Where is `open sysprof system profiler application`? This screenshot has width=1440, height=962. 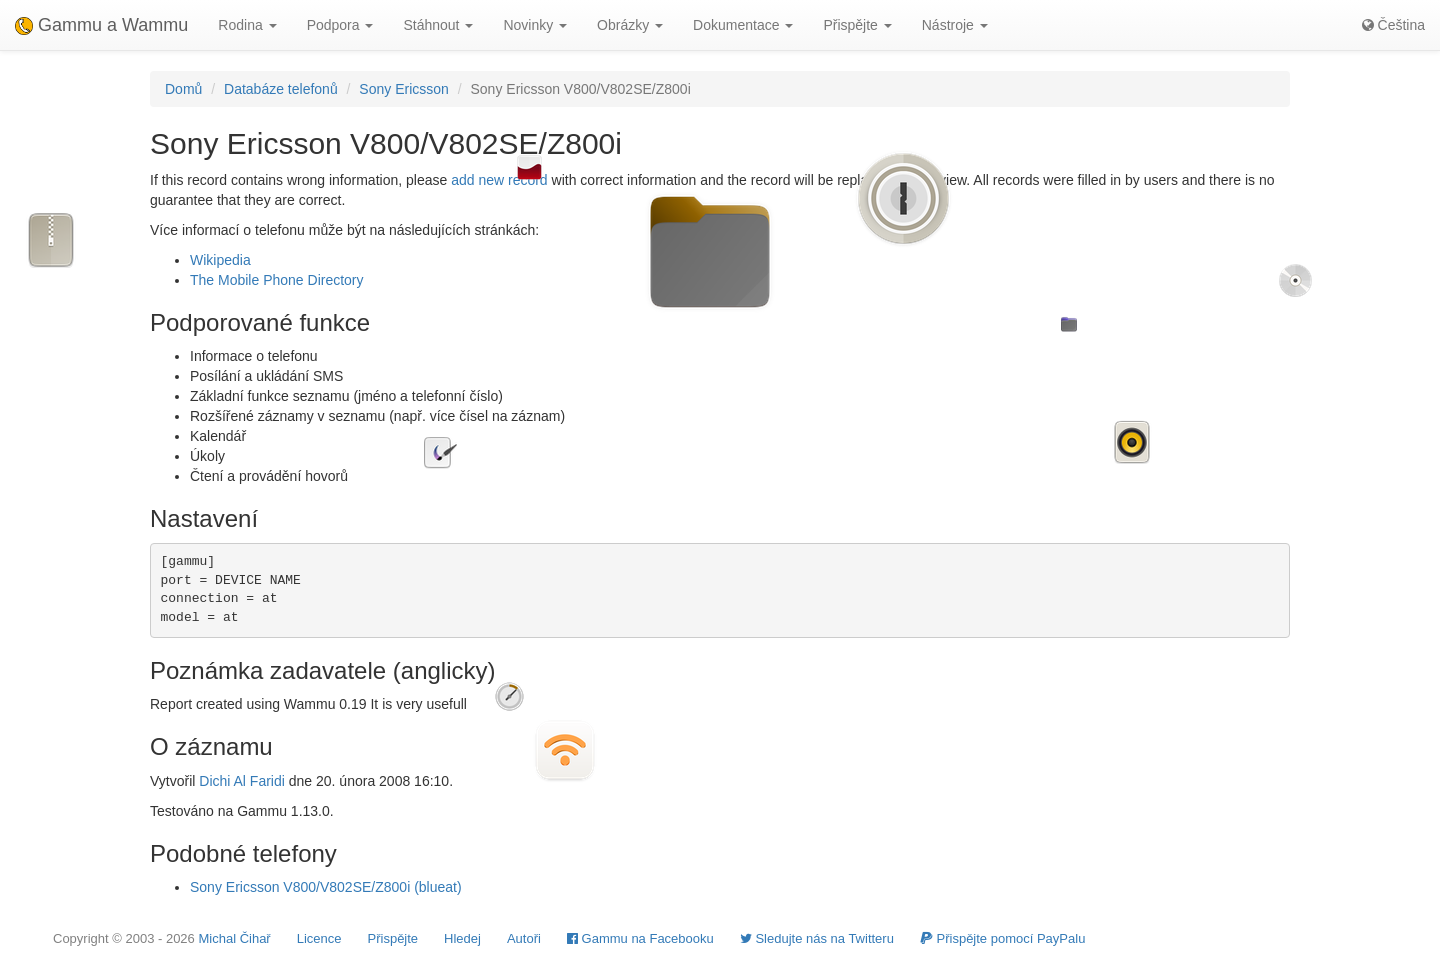 open sysprof system profiler application is located at coordinates (509, 696).